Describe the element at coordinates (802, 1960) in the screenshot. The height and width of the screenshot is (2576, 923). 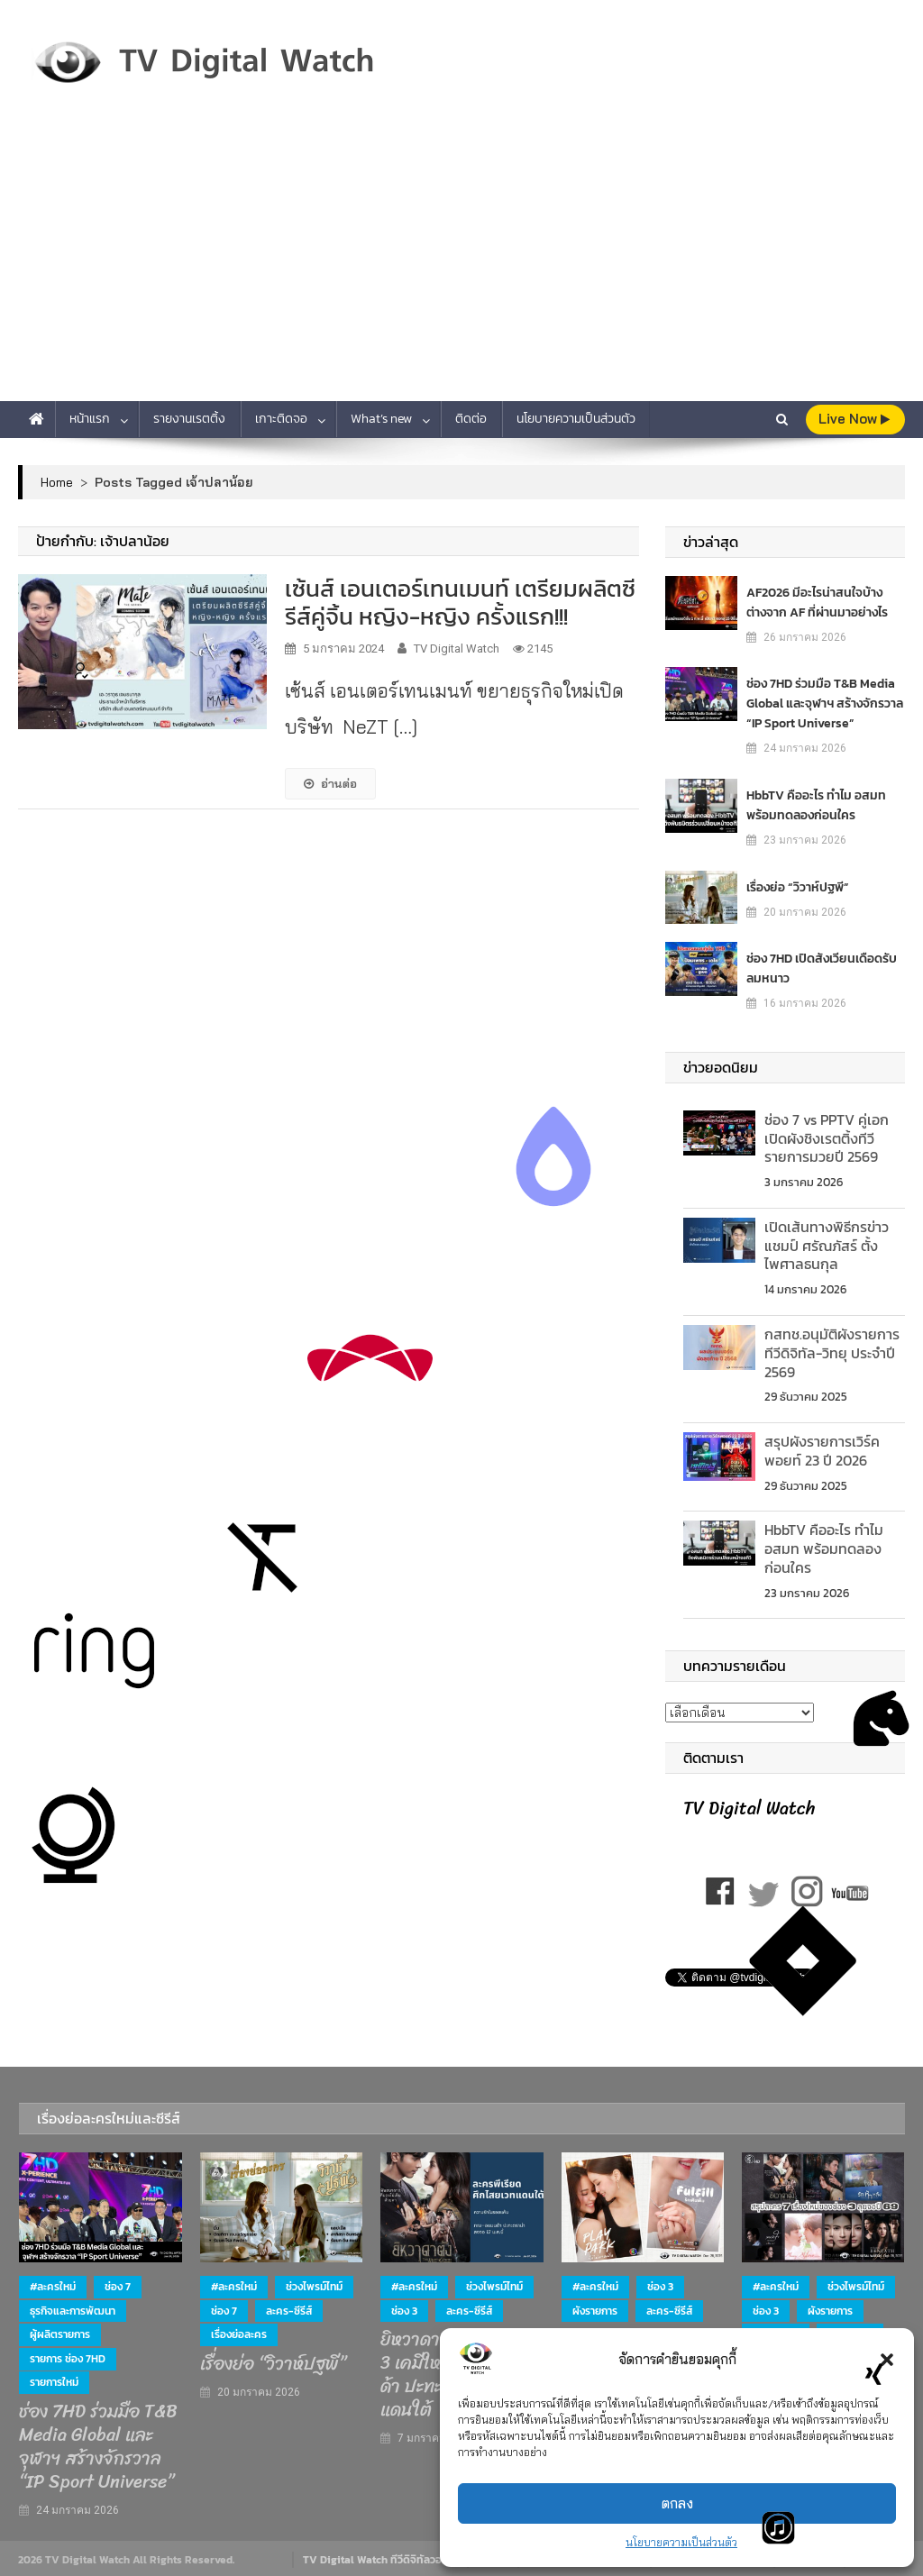
I see `open Jira project management` at that location.